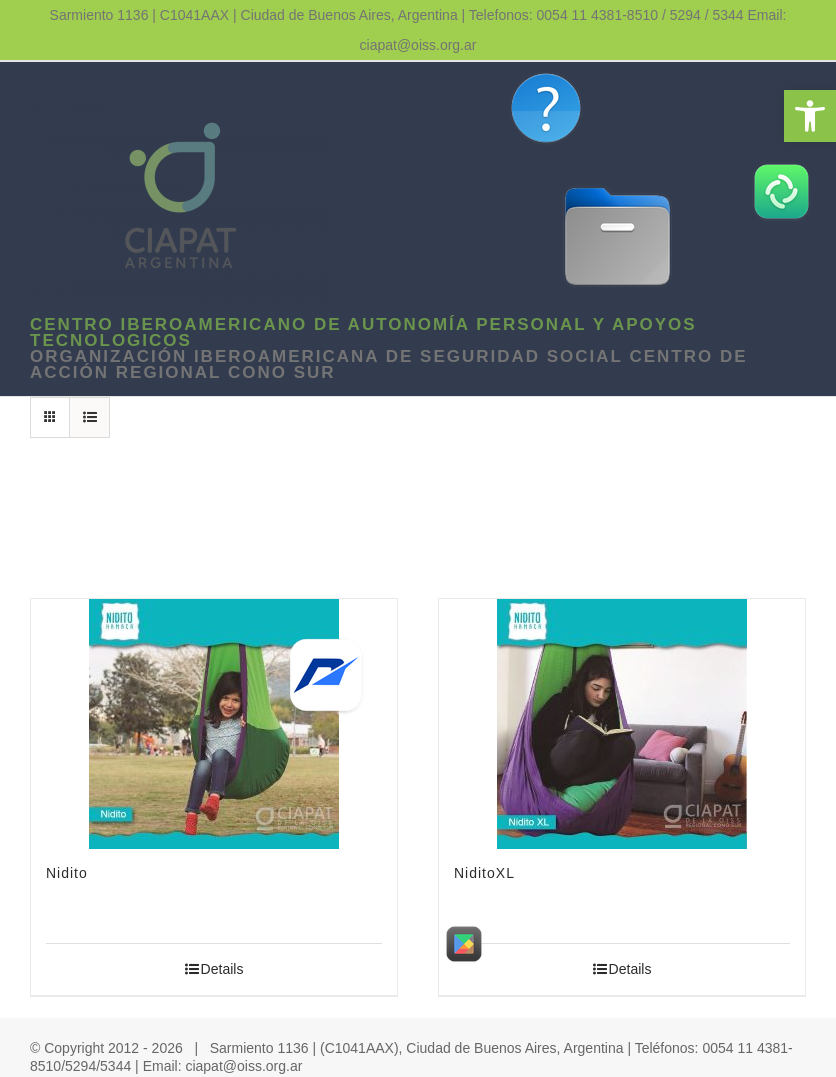 This screenshot has width=836, height=1077. What do you see at coordinates (617, 236) in the screenshot?
I see `open the files app` at bounding box center [617, 236].